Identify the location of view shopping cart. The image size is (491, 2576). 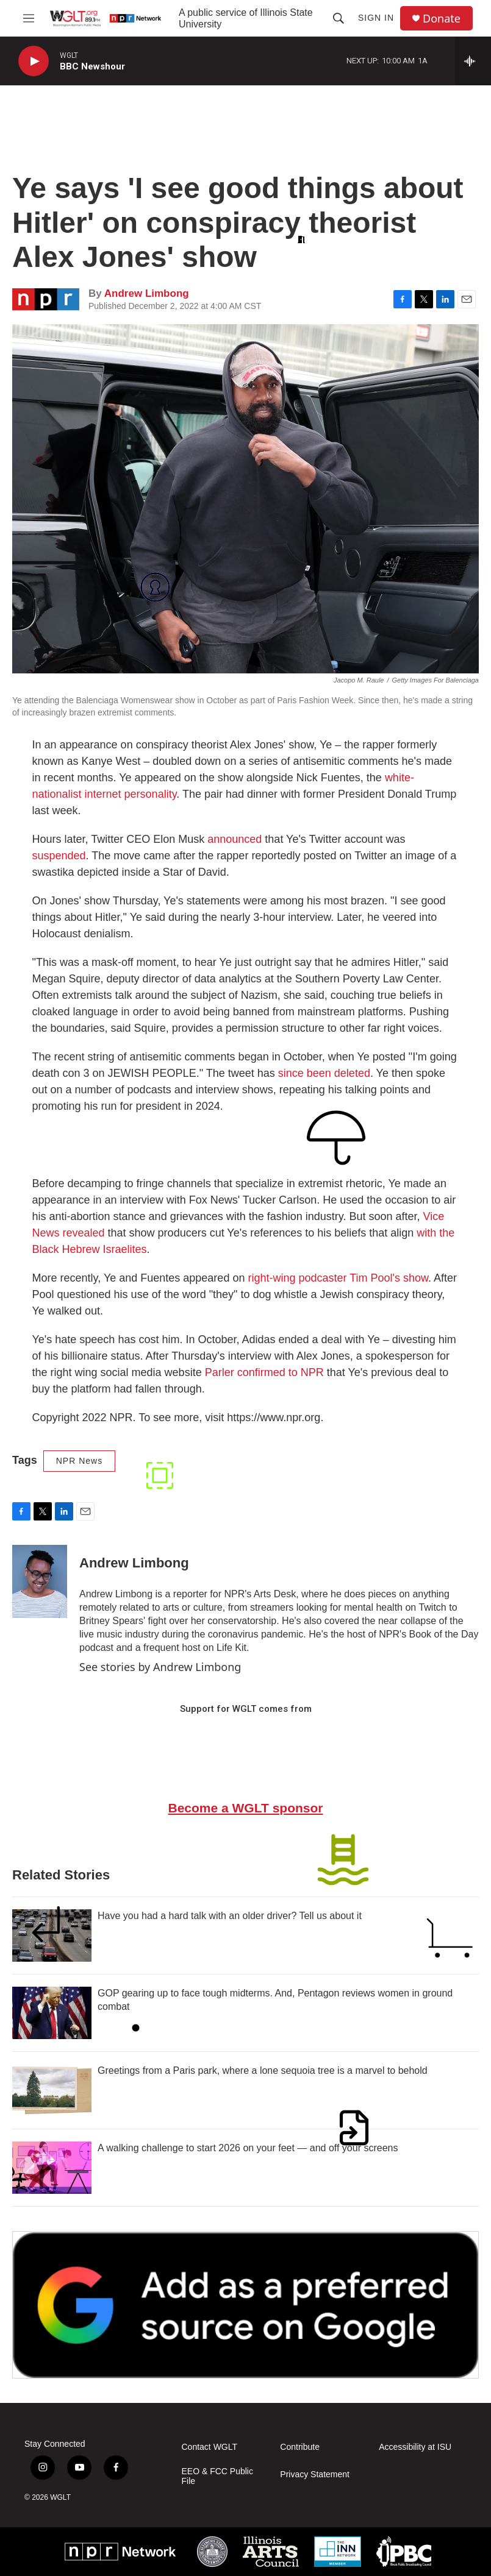
(449, 1936).